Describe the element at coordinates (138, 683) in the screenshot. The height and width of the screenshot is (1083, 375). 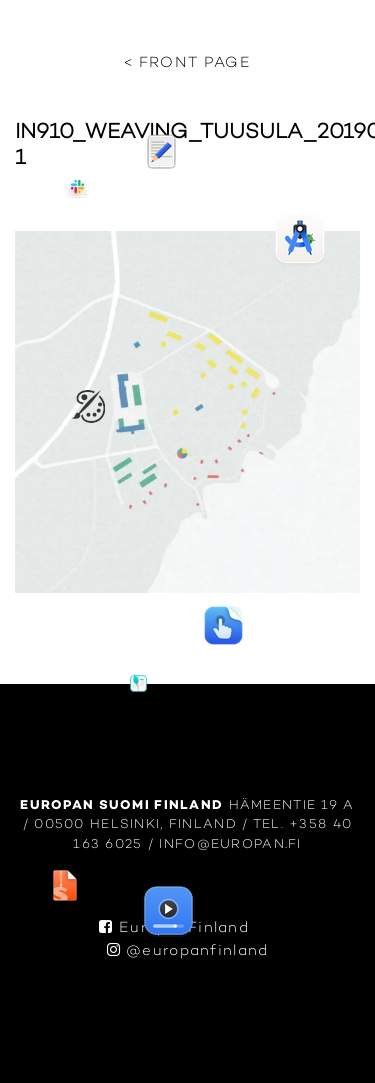
I see `open foliate e-book reader app` at that location.